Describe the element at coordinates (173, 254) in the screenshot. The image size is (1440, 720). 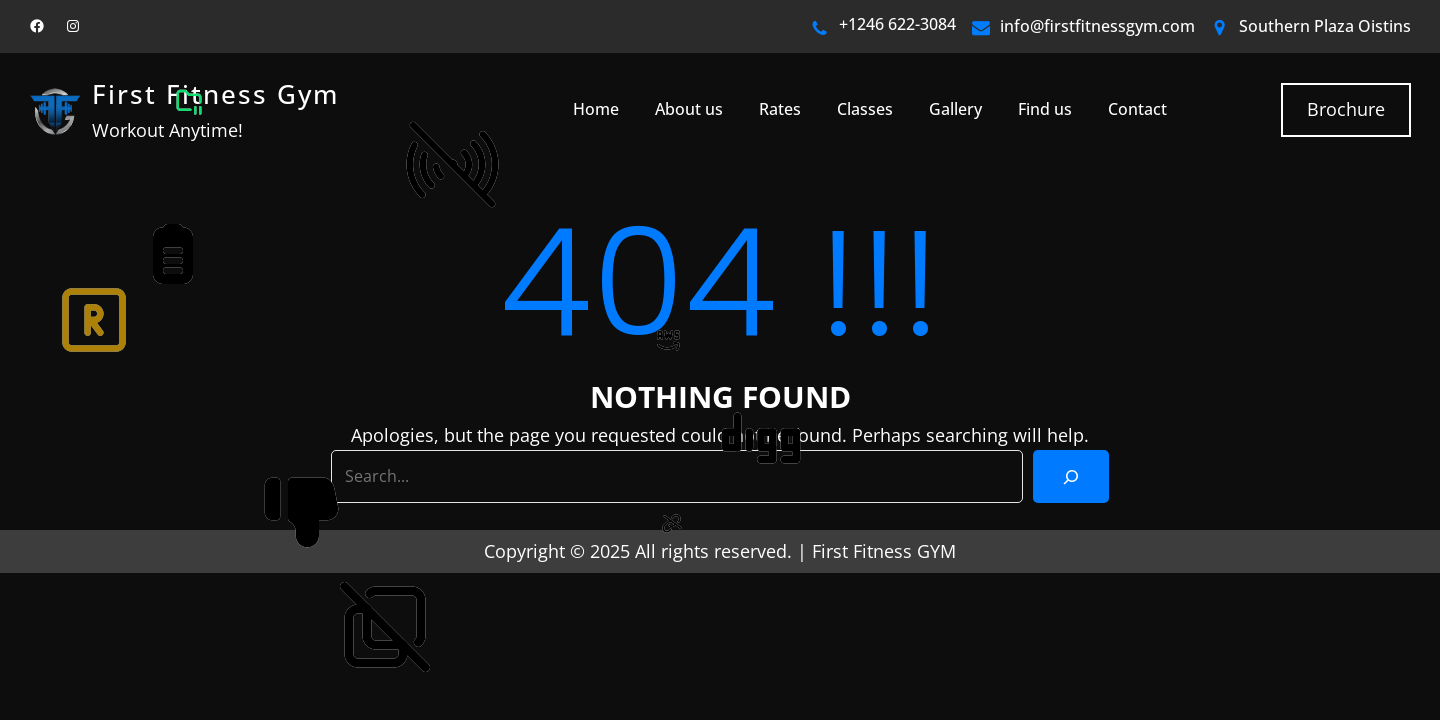
I see `indicates medium battery level (approximately 60%)` at that location.